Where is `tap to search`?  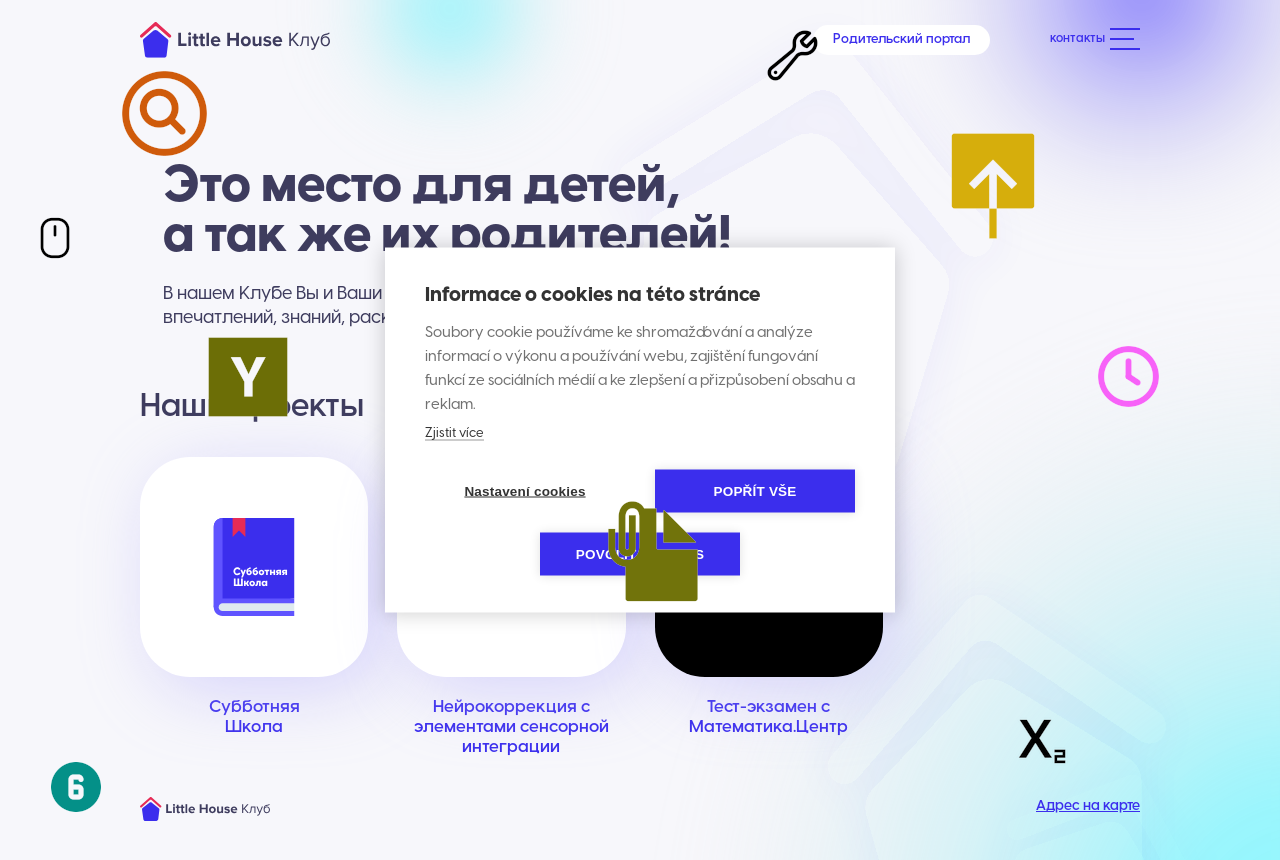 tap to search is located at coordinates (164, 113).